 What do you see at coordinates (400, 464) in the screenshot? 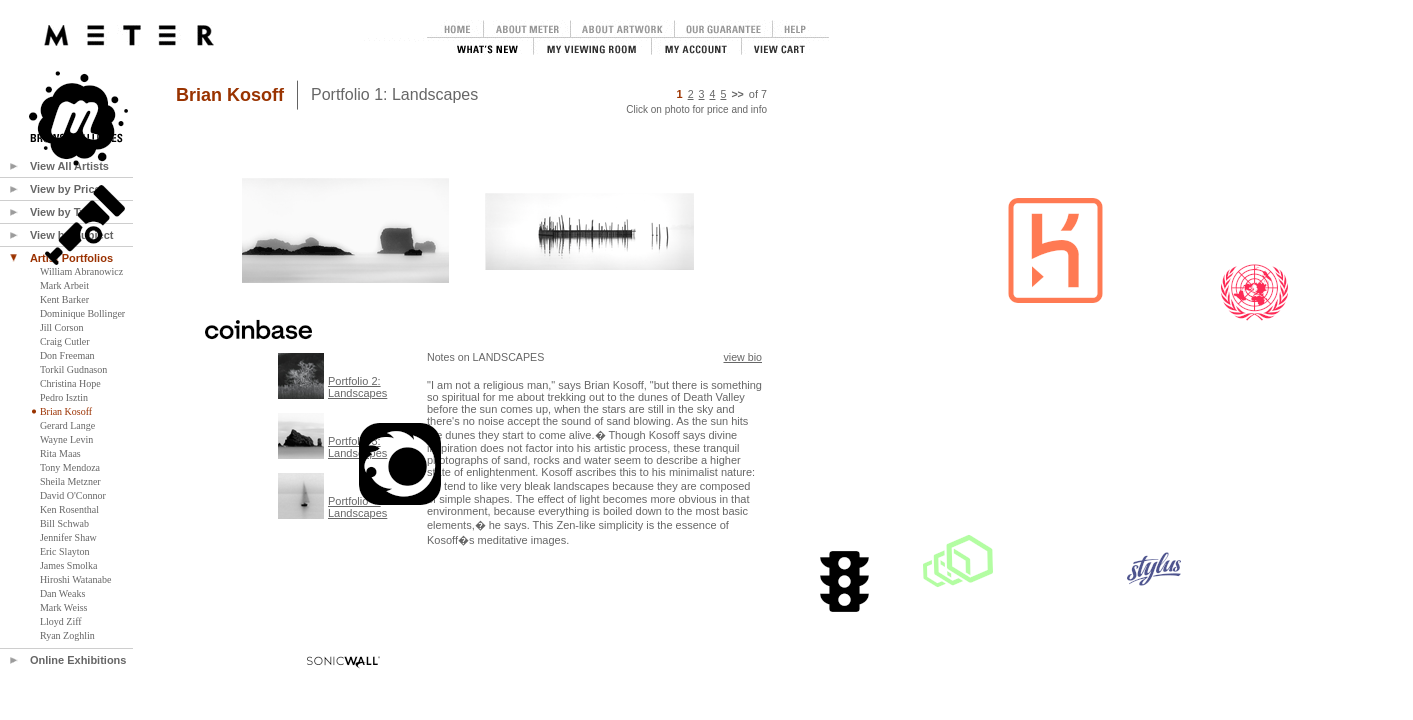
I see `corona renderer application logo` at bounding box center [400, 464].